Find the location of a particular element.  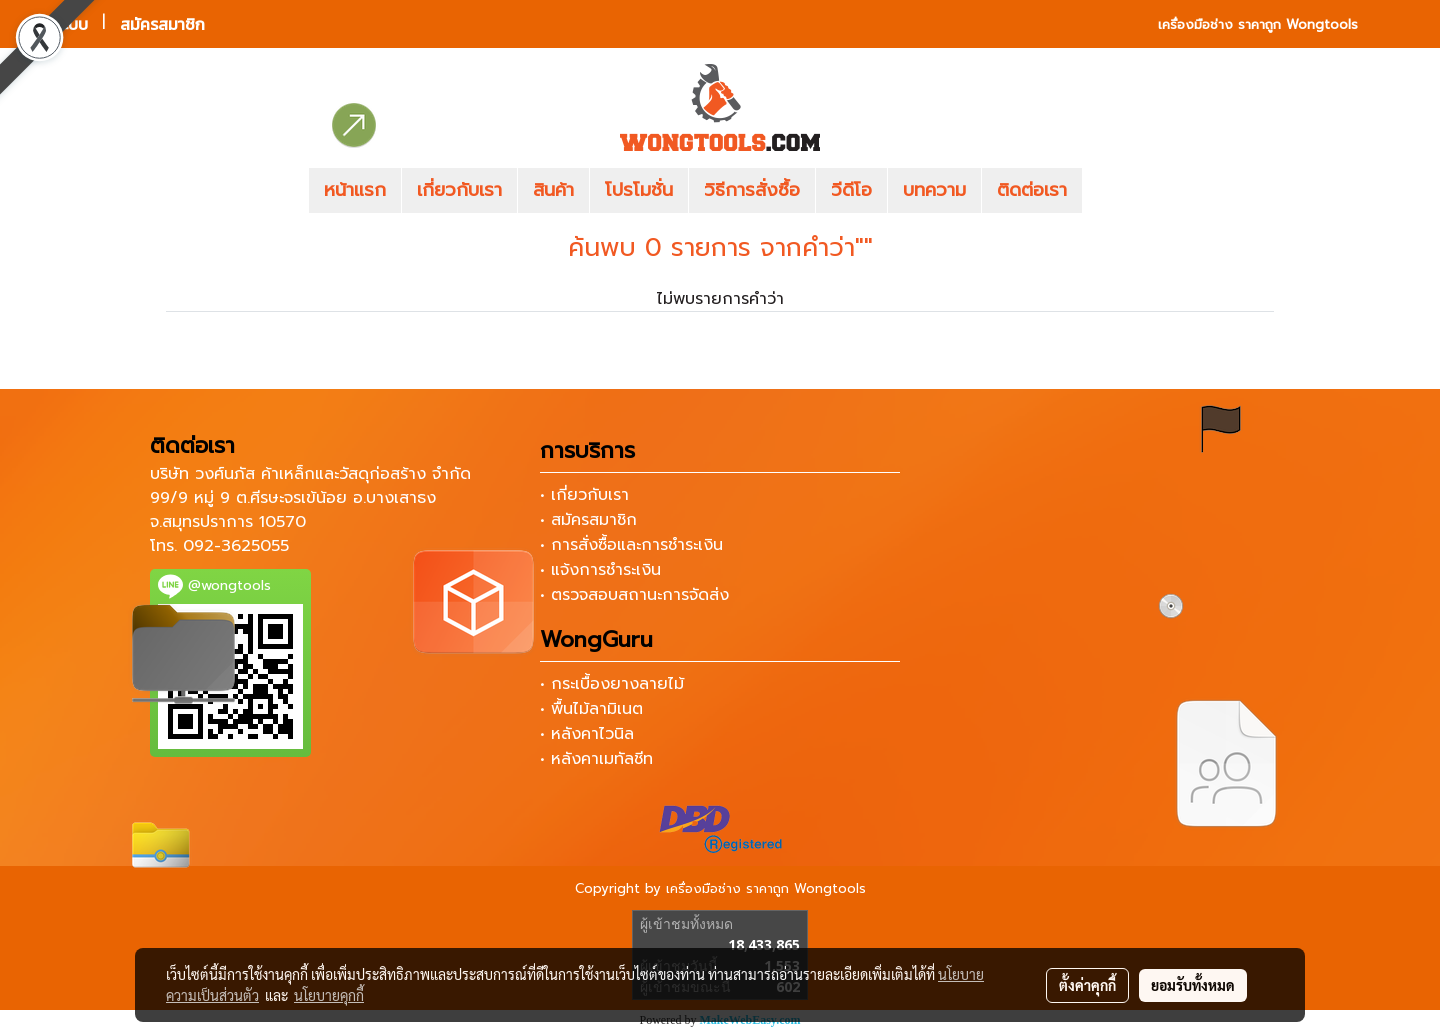

access CD/DVD drive contents is located at coordinates (1171, 606).